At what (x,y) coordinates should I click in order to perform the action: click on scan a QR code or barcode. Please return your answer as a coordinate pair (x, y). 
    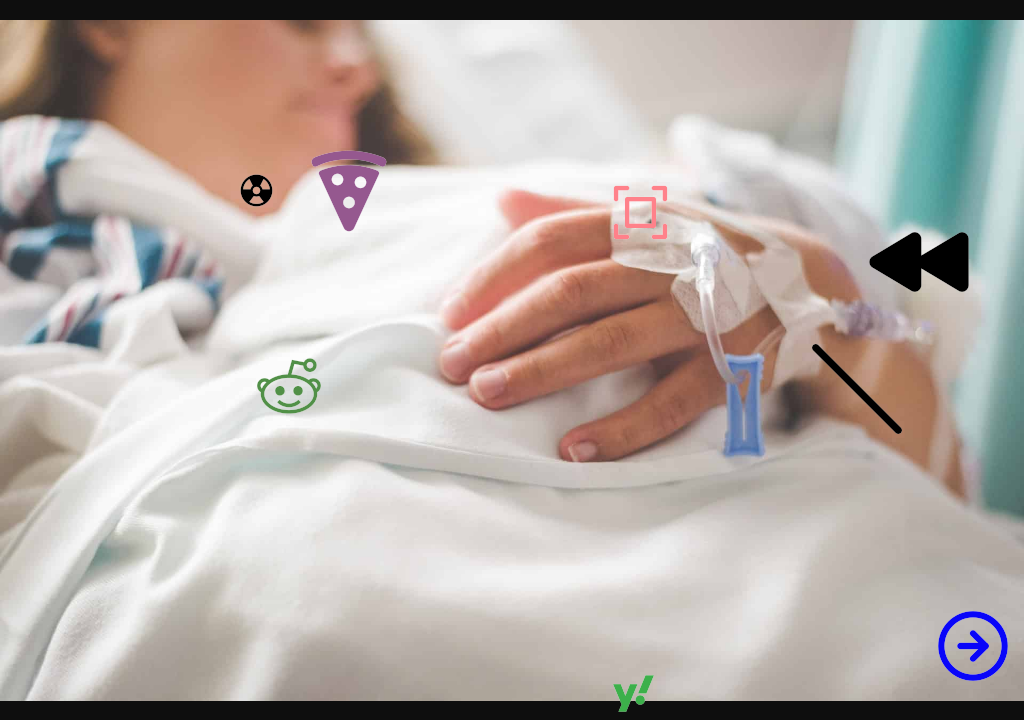
    Looking at the image, I should click on (640, 212).